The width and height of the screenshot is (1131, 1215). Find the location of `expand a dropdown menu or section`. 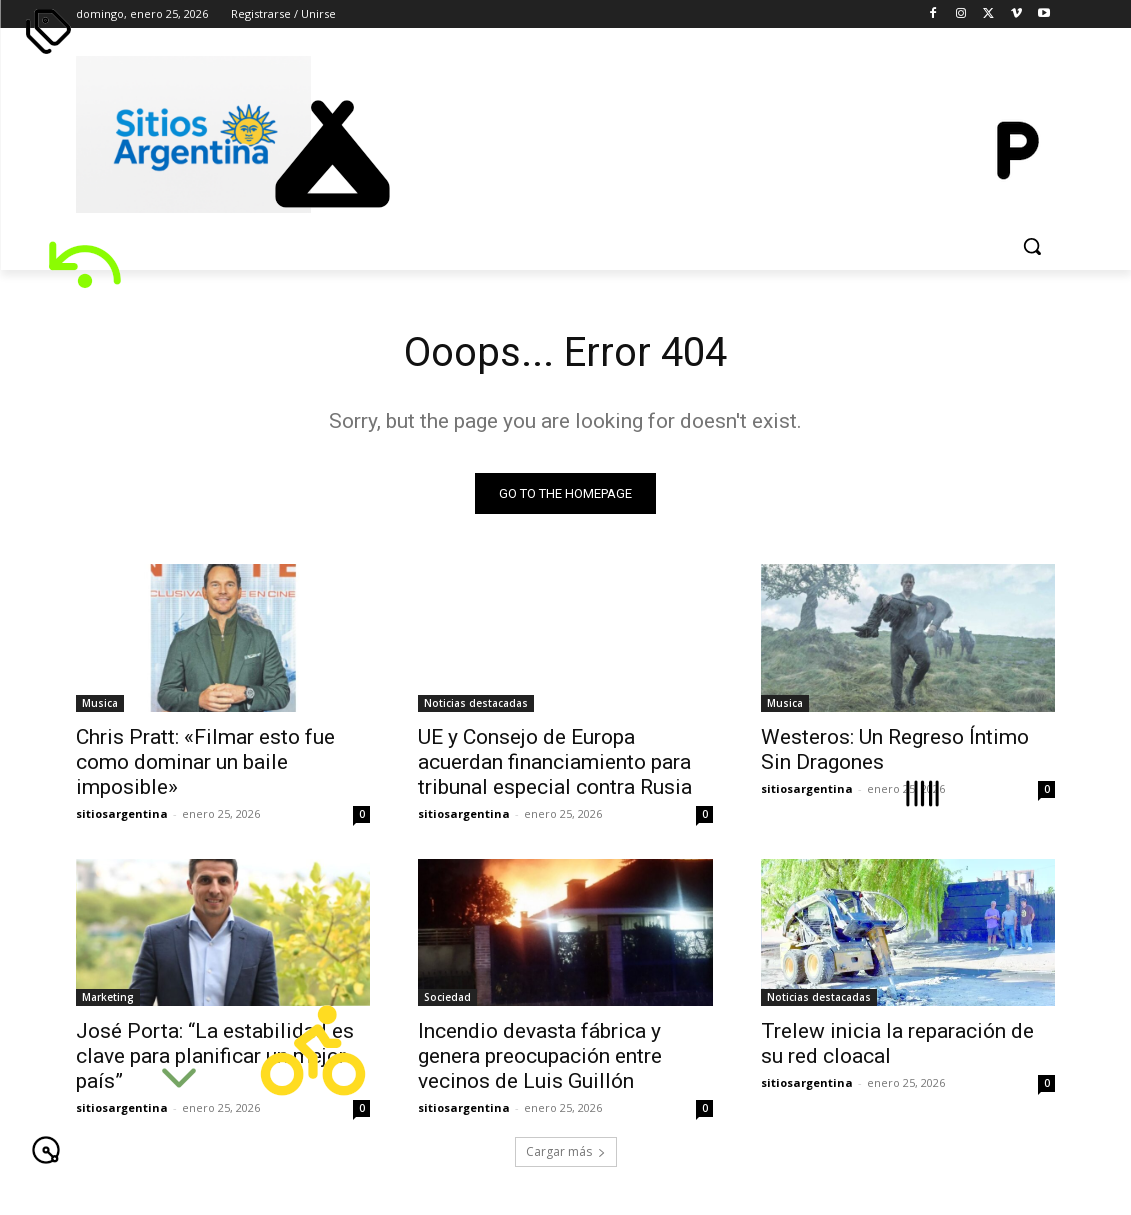

expand a dropdown menu or section is located at coordinates (179, 1078).